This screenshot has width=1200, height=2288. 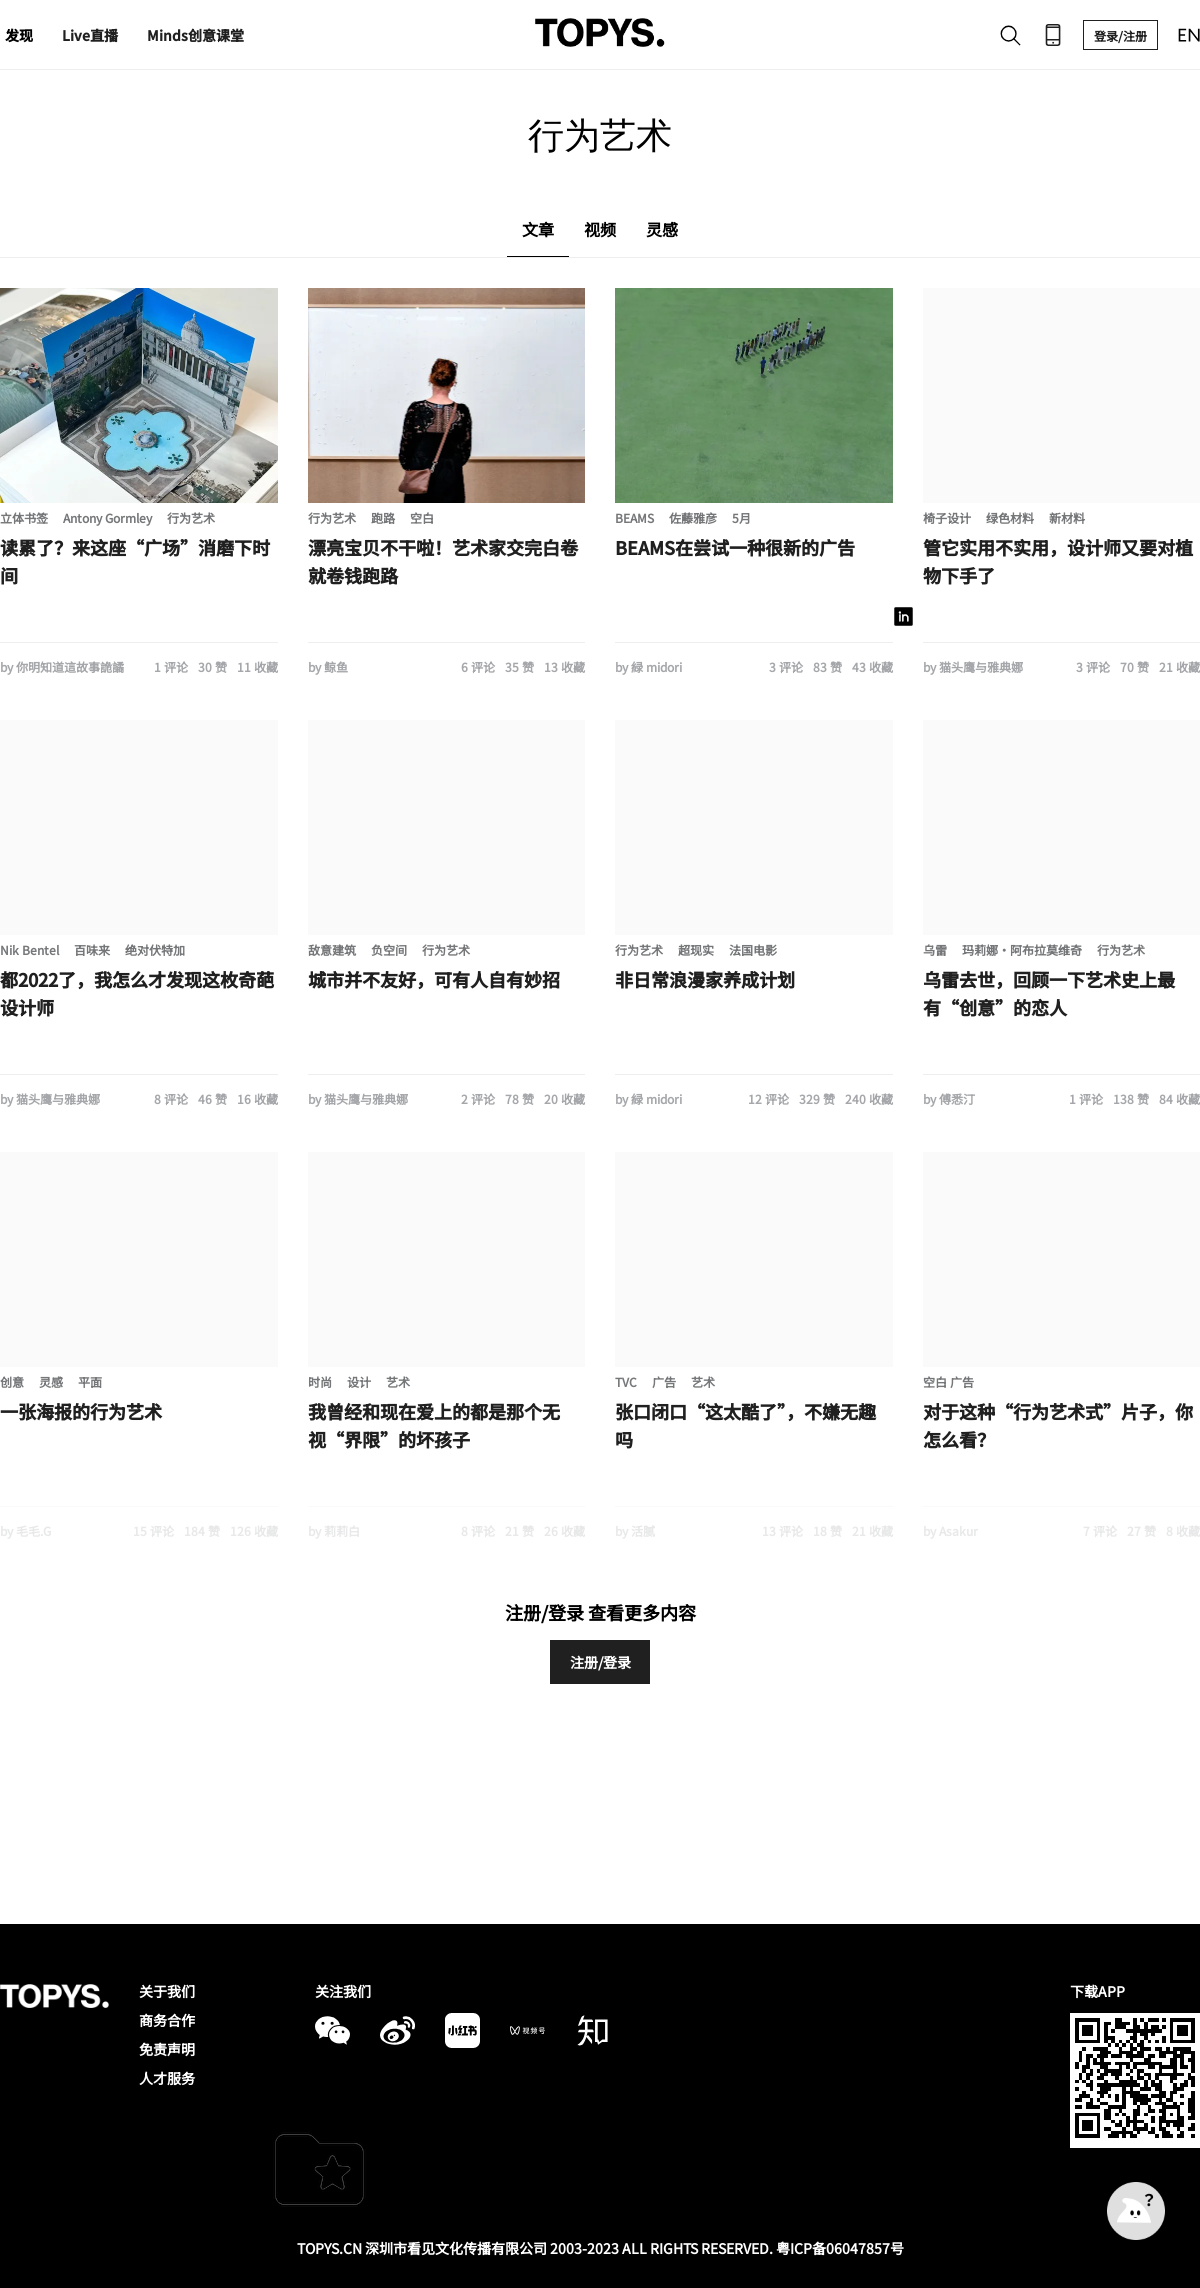 What do you see at coordinates (903, 616) in the screenshot?
I see `open LinkedIn profile or app` at bounding box center [903, 616].